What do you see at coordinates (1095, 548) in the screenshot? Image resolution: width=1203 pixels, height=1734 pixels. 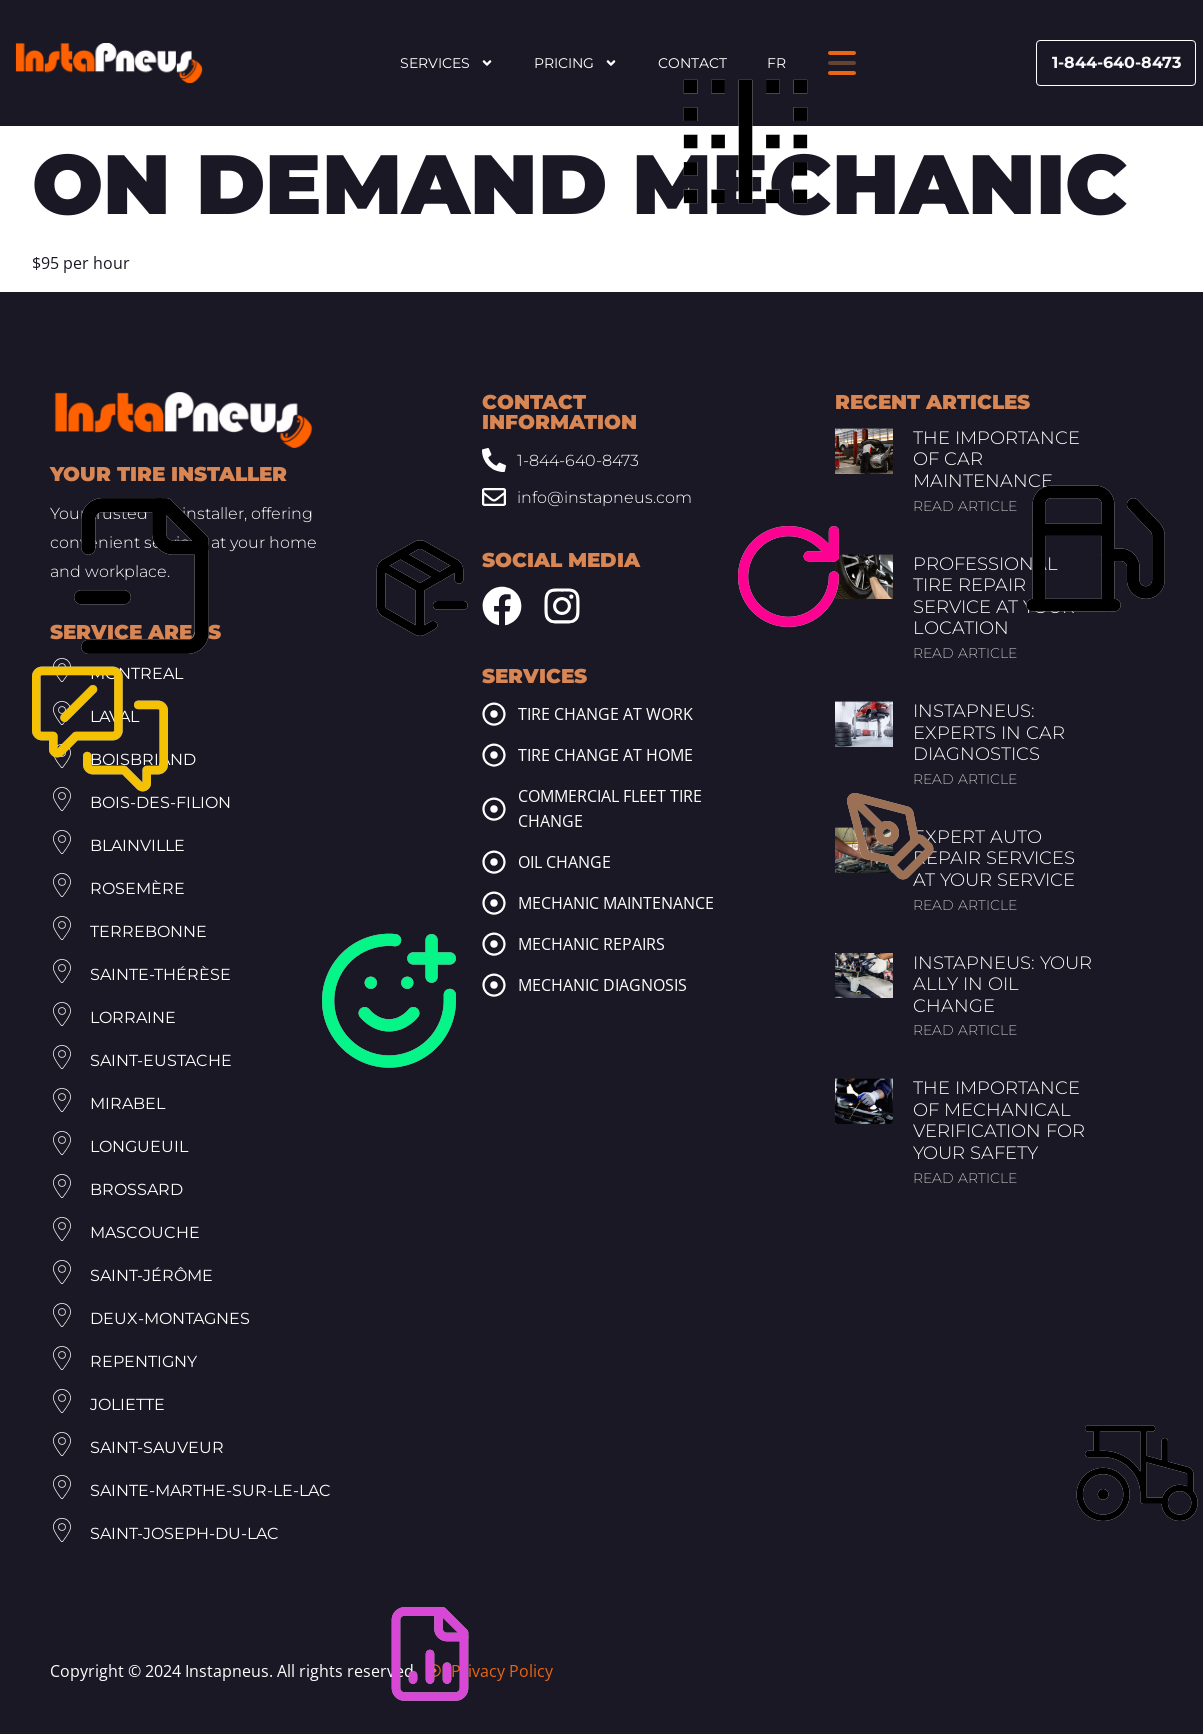 I see `find nearby gas stations` at bounding box center [1095, 548].